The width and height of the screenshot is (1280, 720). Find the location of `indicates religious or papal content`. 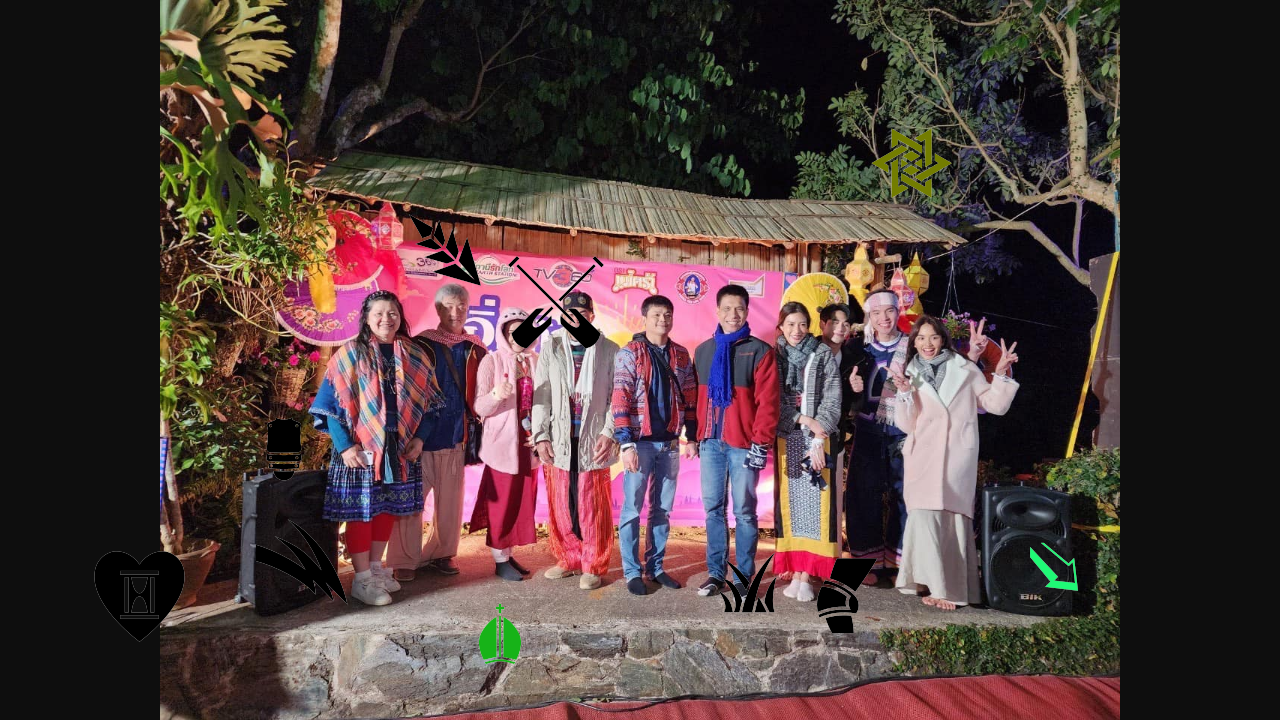

indicates religious or papal content is located at coordinates (500, 634).